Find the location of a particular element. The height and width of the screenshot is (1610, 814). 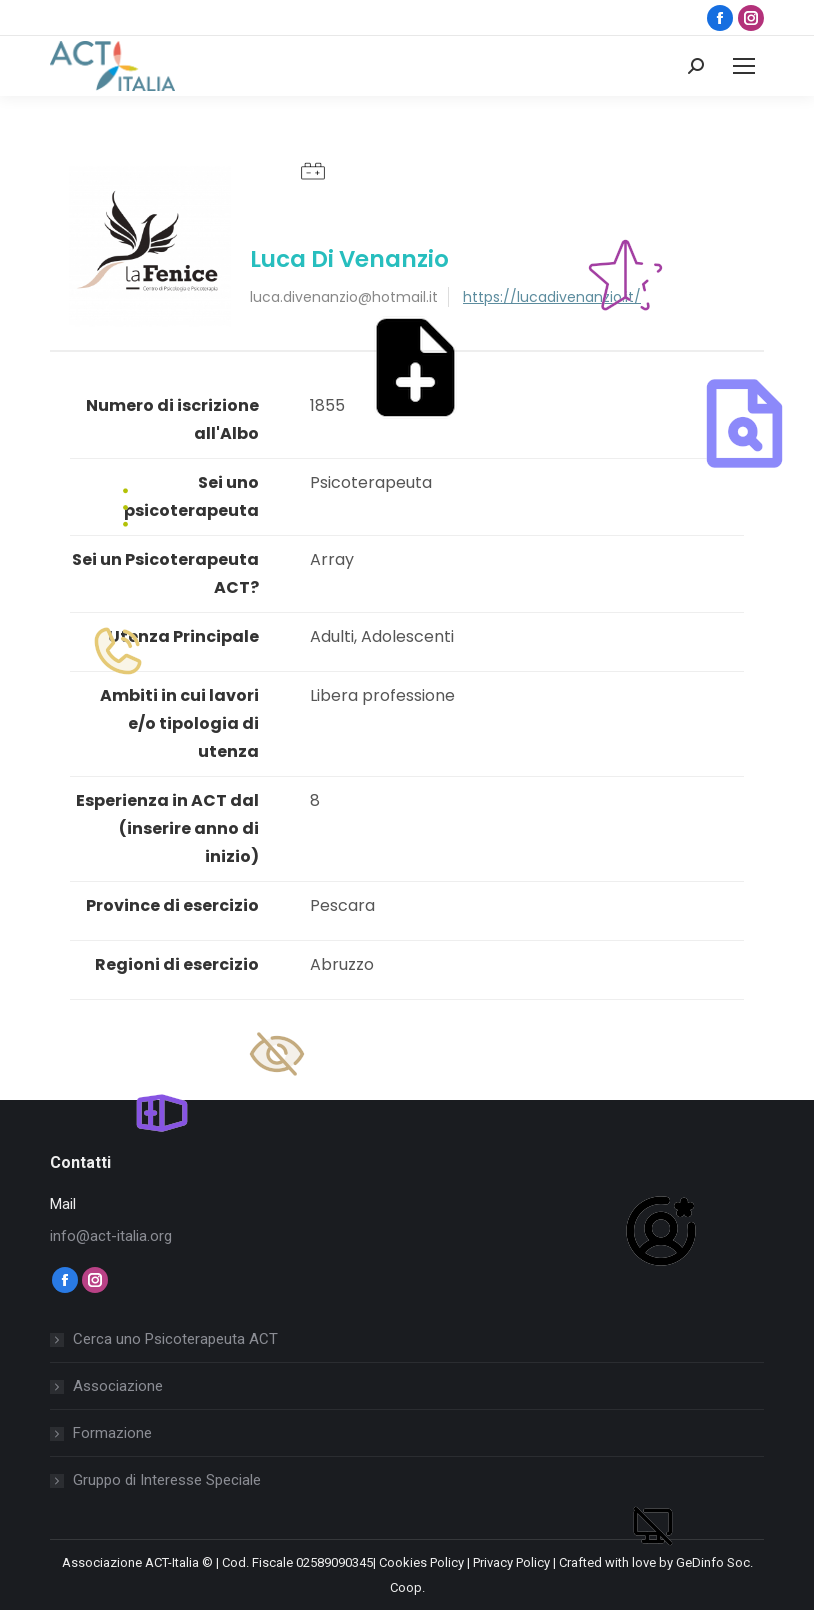

indicates a partial or half-star rating is located at coordinates (625, 276).